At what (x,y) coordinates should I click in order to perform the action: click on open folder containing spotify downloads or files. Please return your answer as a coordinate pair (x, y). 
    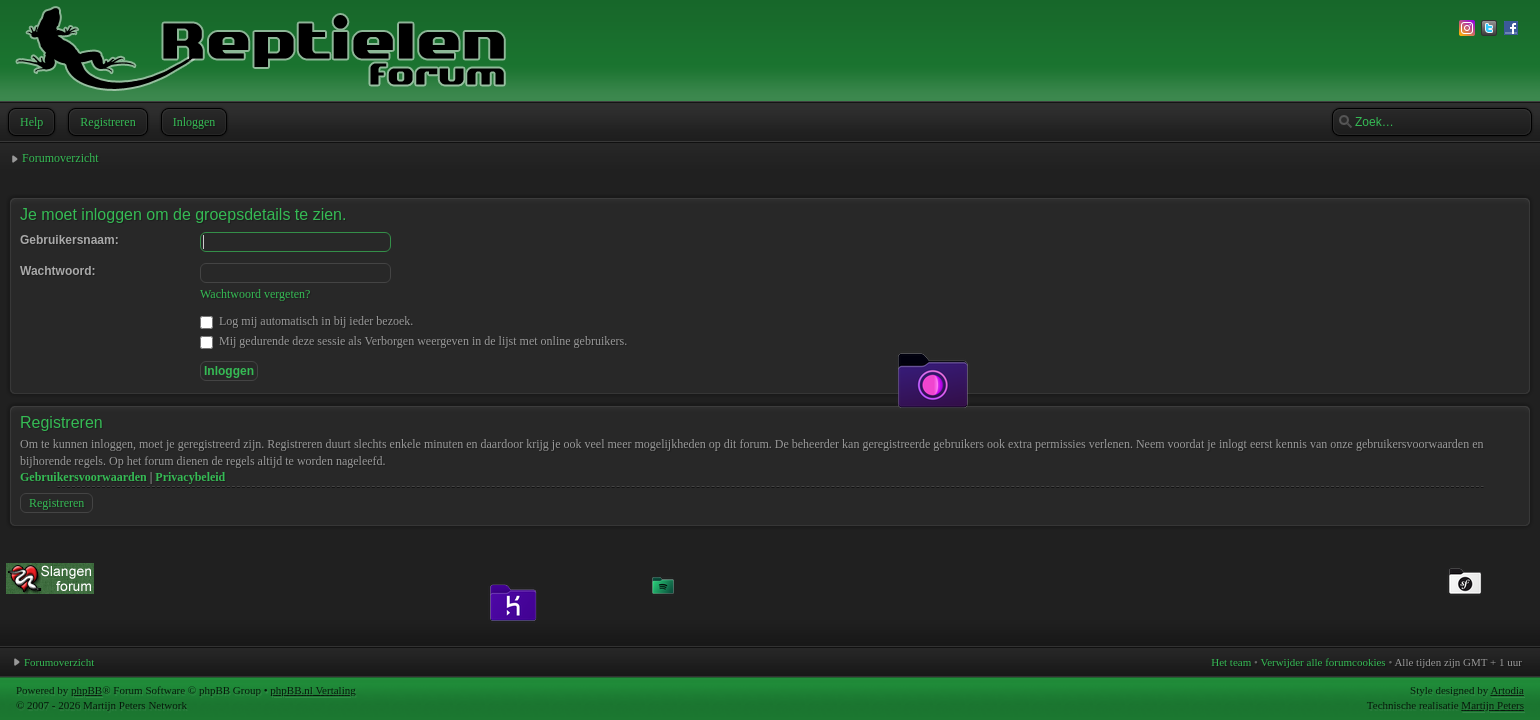
    Looking at the image, I should click on (663, 586).